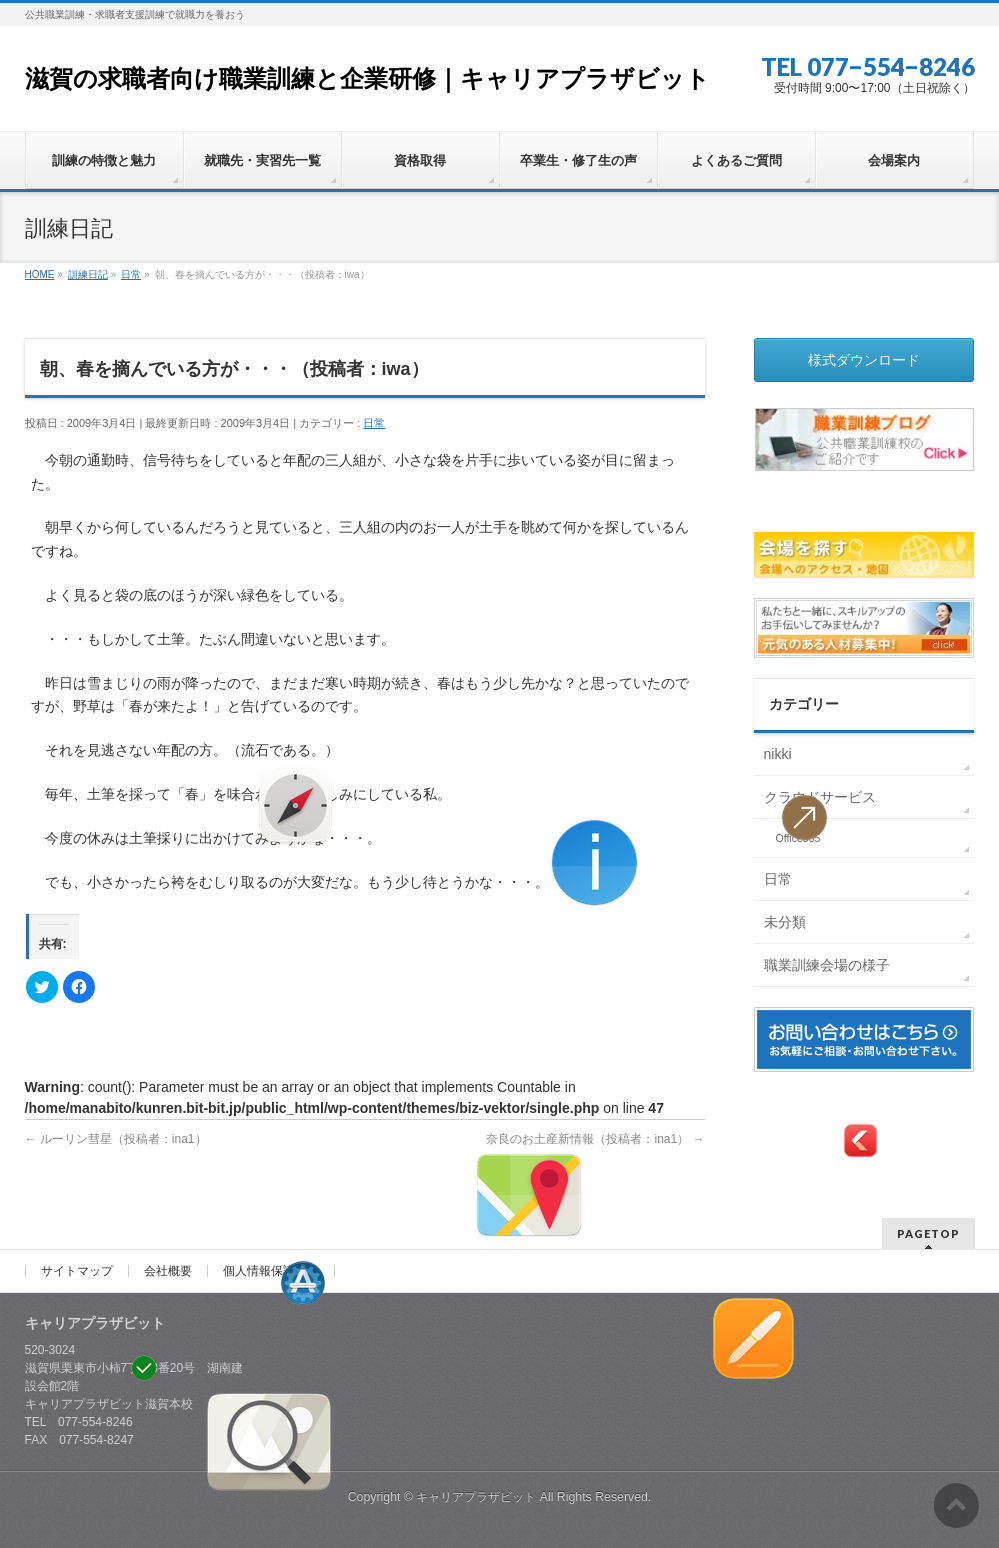  I want to click on indicates a symbolic link or shortcut to another file, so click(804, 817).